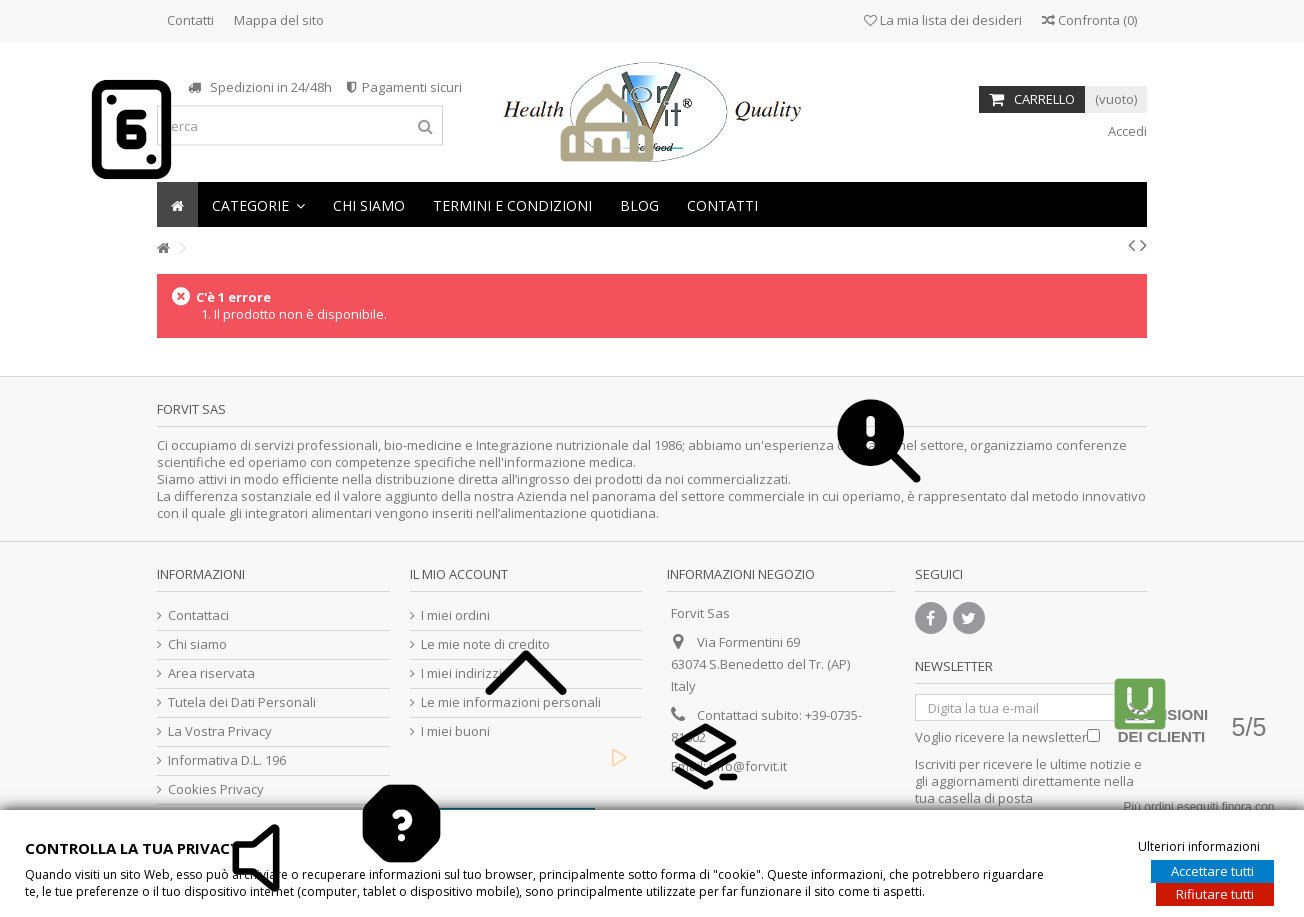 The width and height of the screenshot is (1304, 917). I want to click on remove a layer from the stack, so click(705, 756).